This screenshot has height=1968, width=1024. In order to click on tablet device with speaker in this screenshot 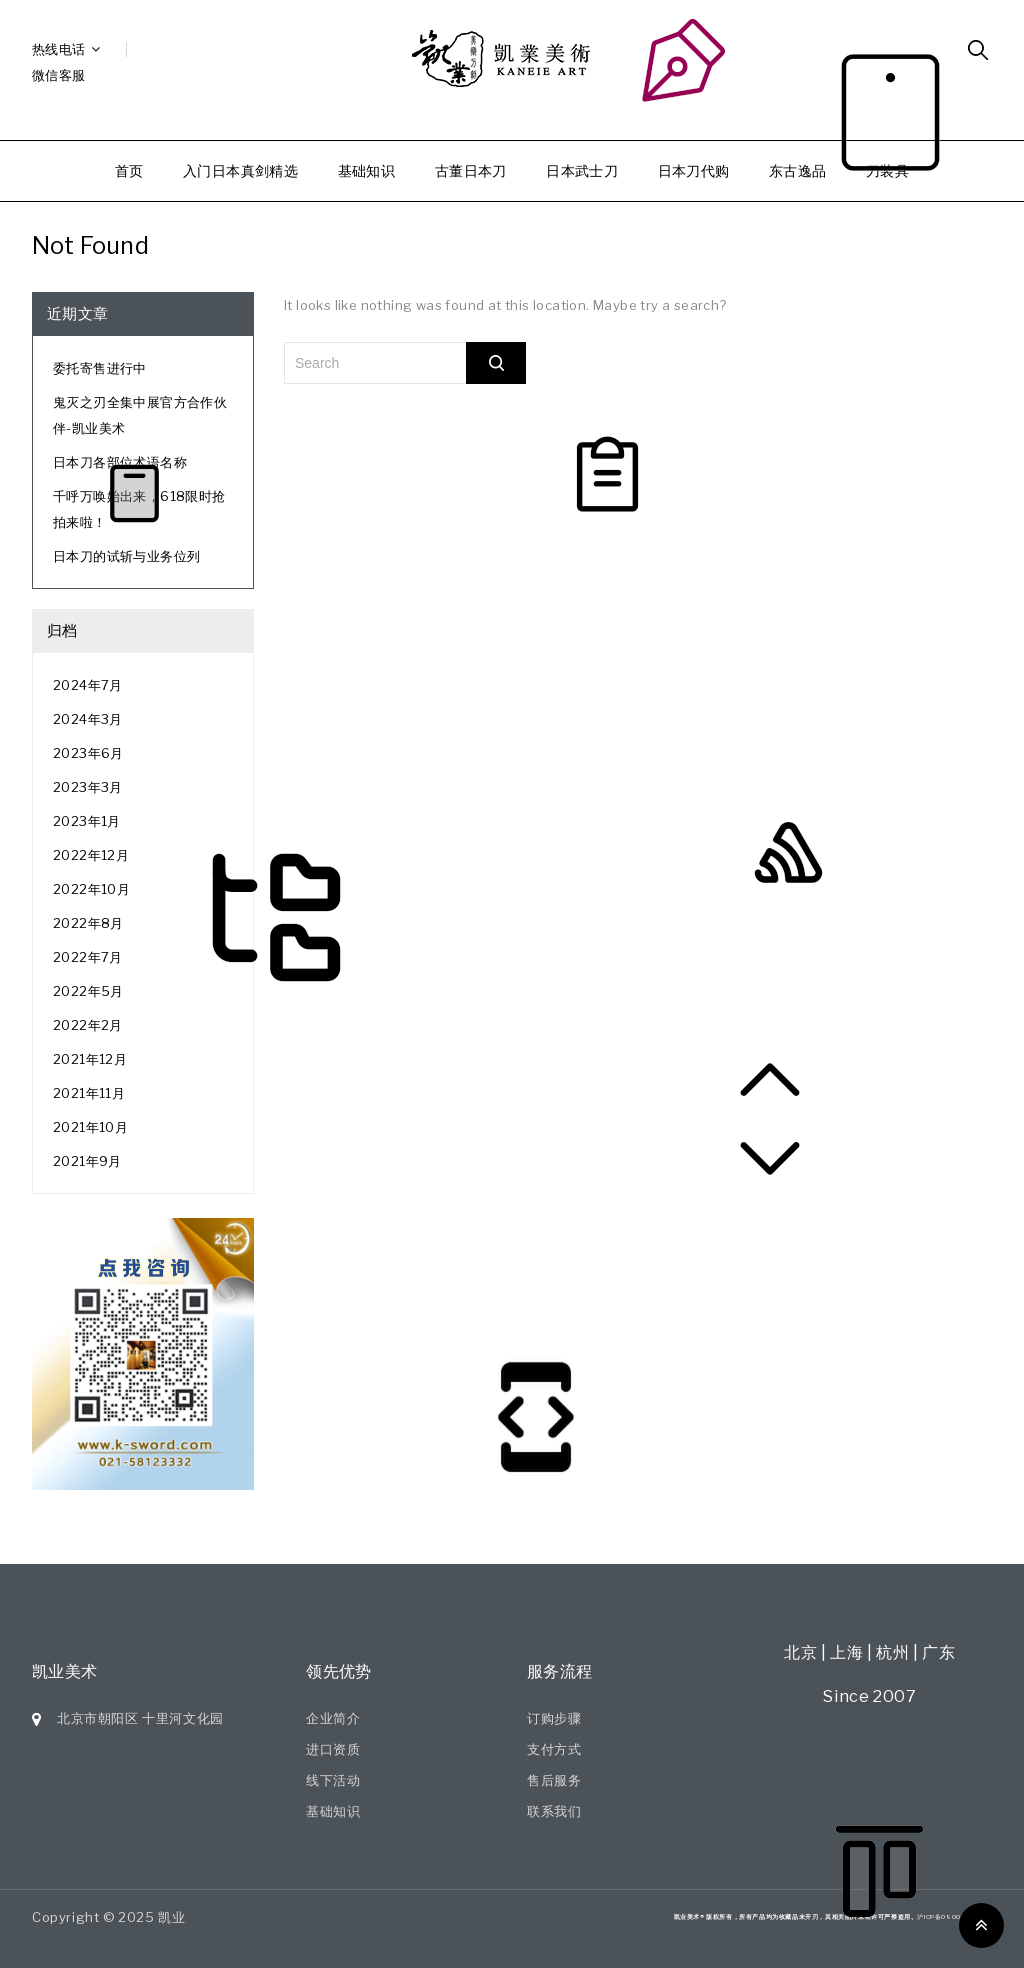, I will do `click(134, 493)`.